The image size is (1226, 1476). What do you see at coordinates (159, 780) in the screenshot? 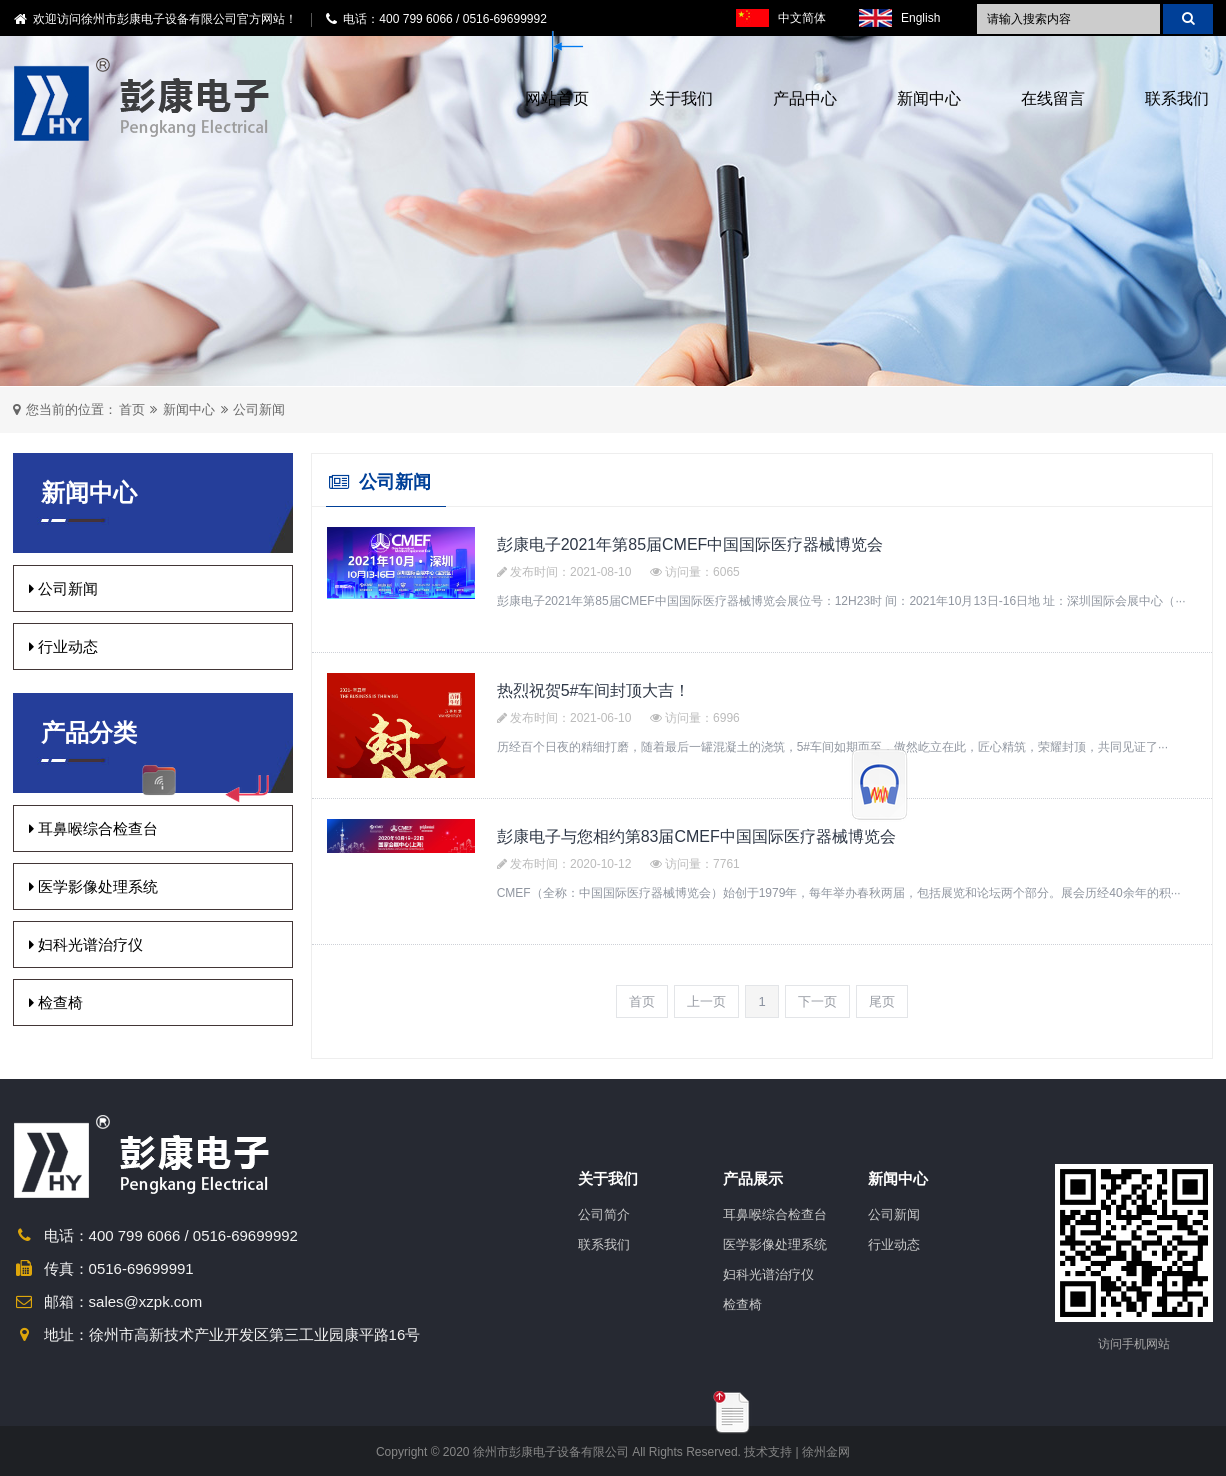
I see `open insync cloud sync folder` at bounding box center [159, 780].